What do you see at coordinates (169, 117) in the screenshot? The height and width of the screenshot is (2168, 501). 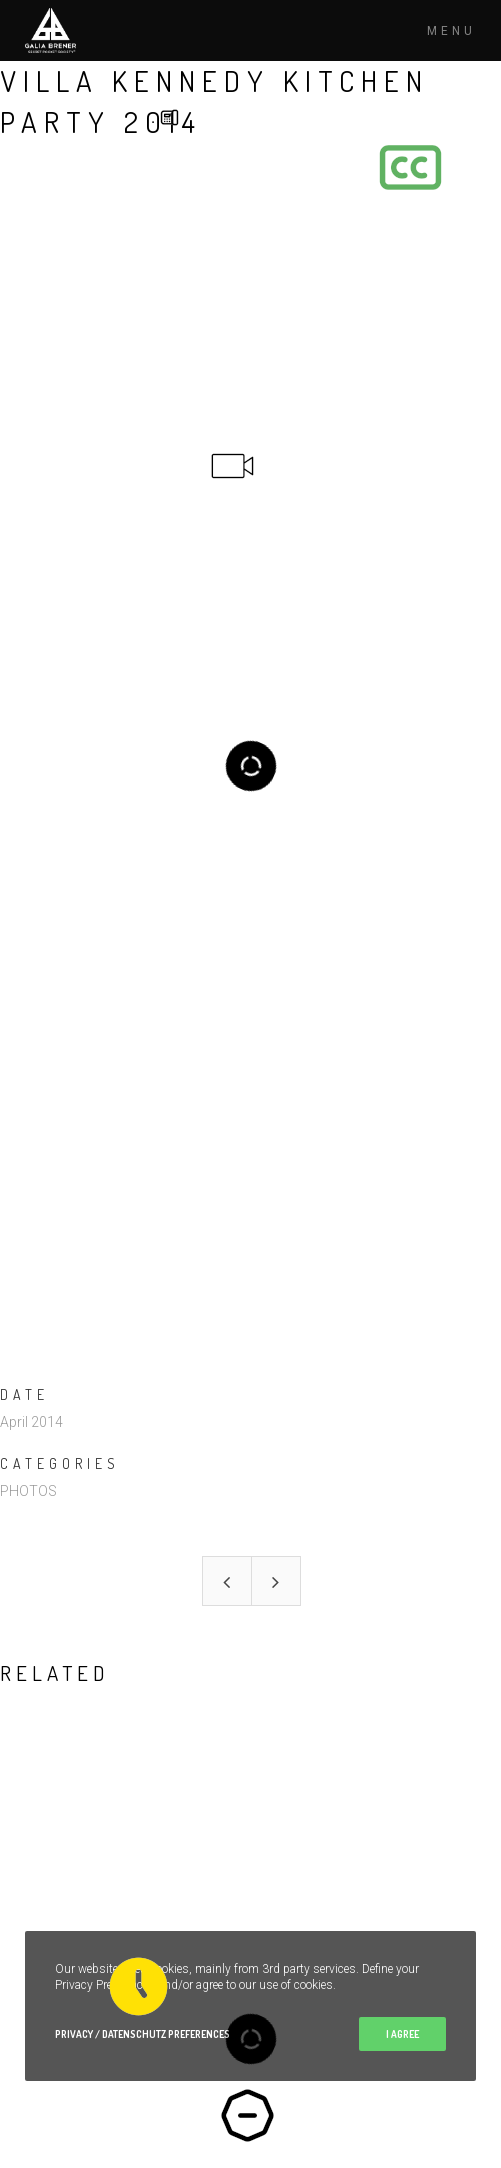 I see `call using landline phone` at bounding box center [169, 117].